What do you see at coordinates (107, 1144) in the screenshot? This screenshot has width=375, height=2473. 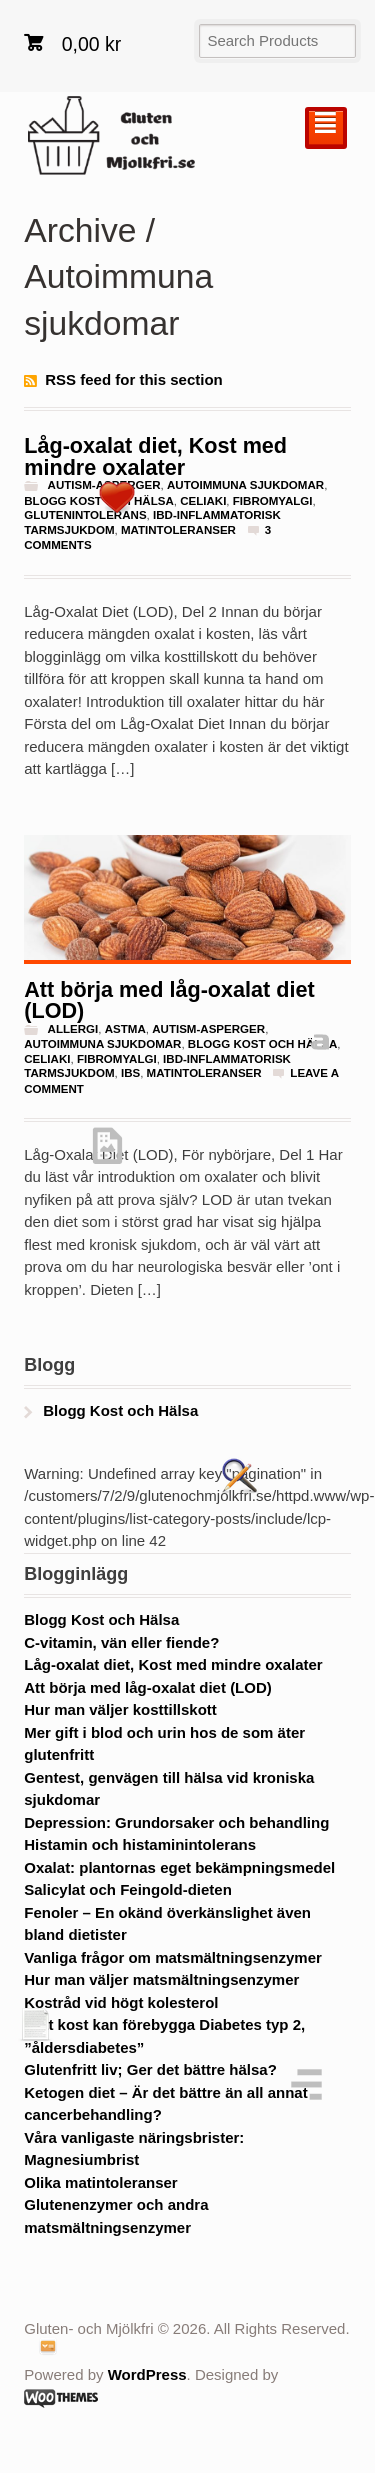 I see `spreadsheet file type indicator` at bounding box center [107, 1144].